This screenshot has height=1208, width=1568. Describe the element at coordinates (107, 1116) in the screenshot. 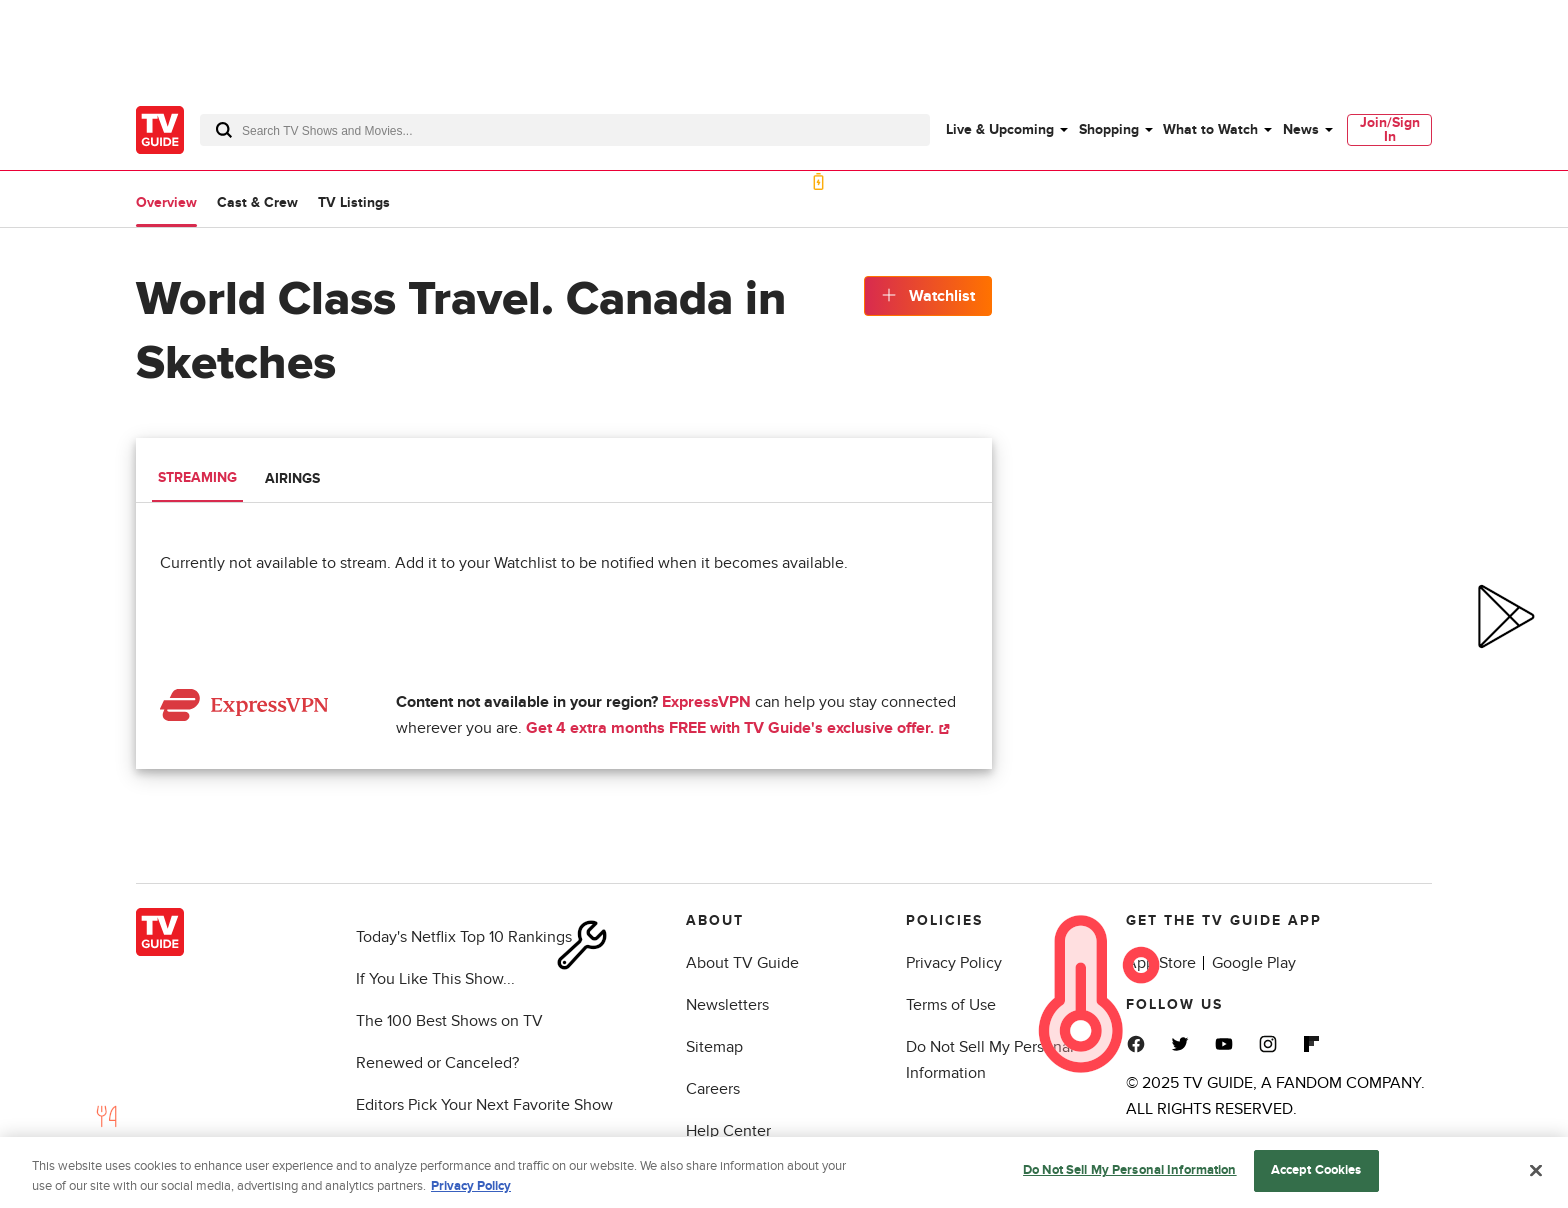

I see `access food and dining options` at that location.